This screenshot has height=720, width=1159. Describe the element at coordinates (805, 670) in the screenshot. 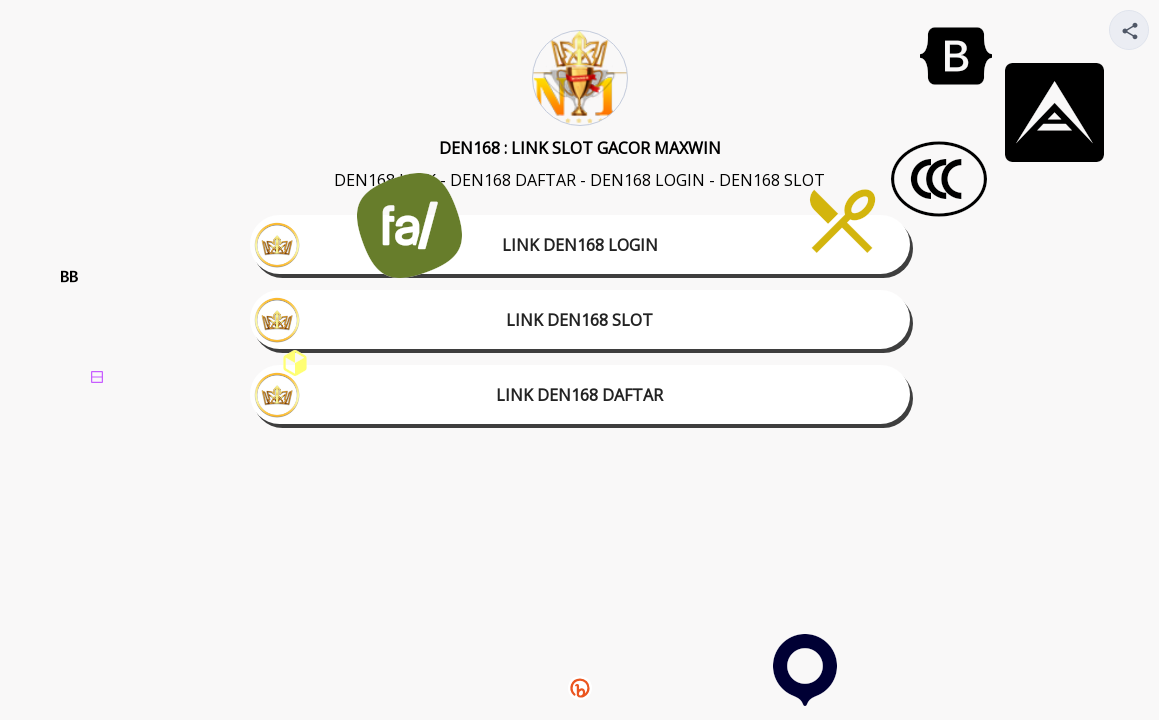

I see `open OsmAnd navigation app` at that location.